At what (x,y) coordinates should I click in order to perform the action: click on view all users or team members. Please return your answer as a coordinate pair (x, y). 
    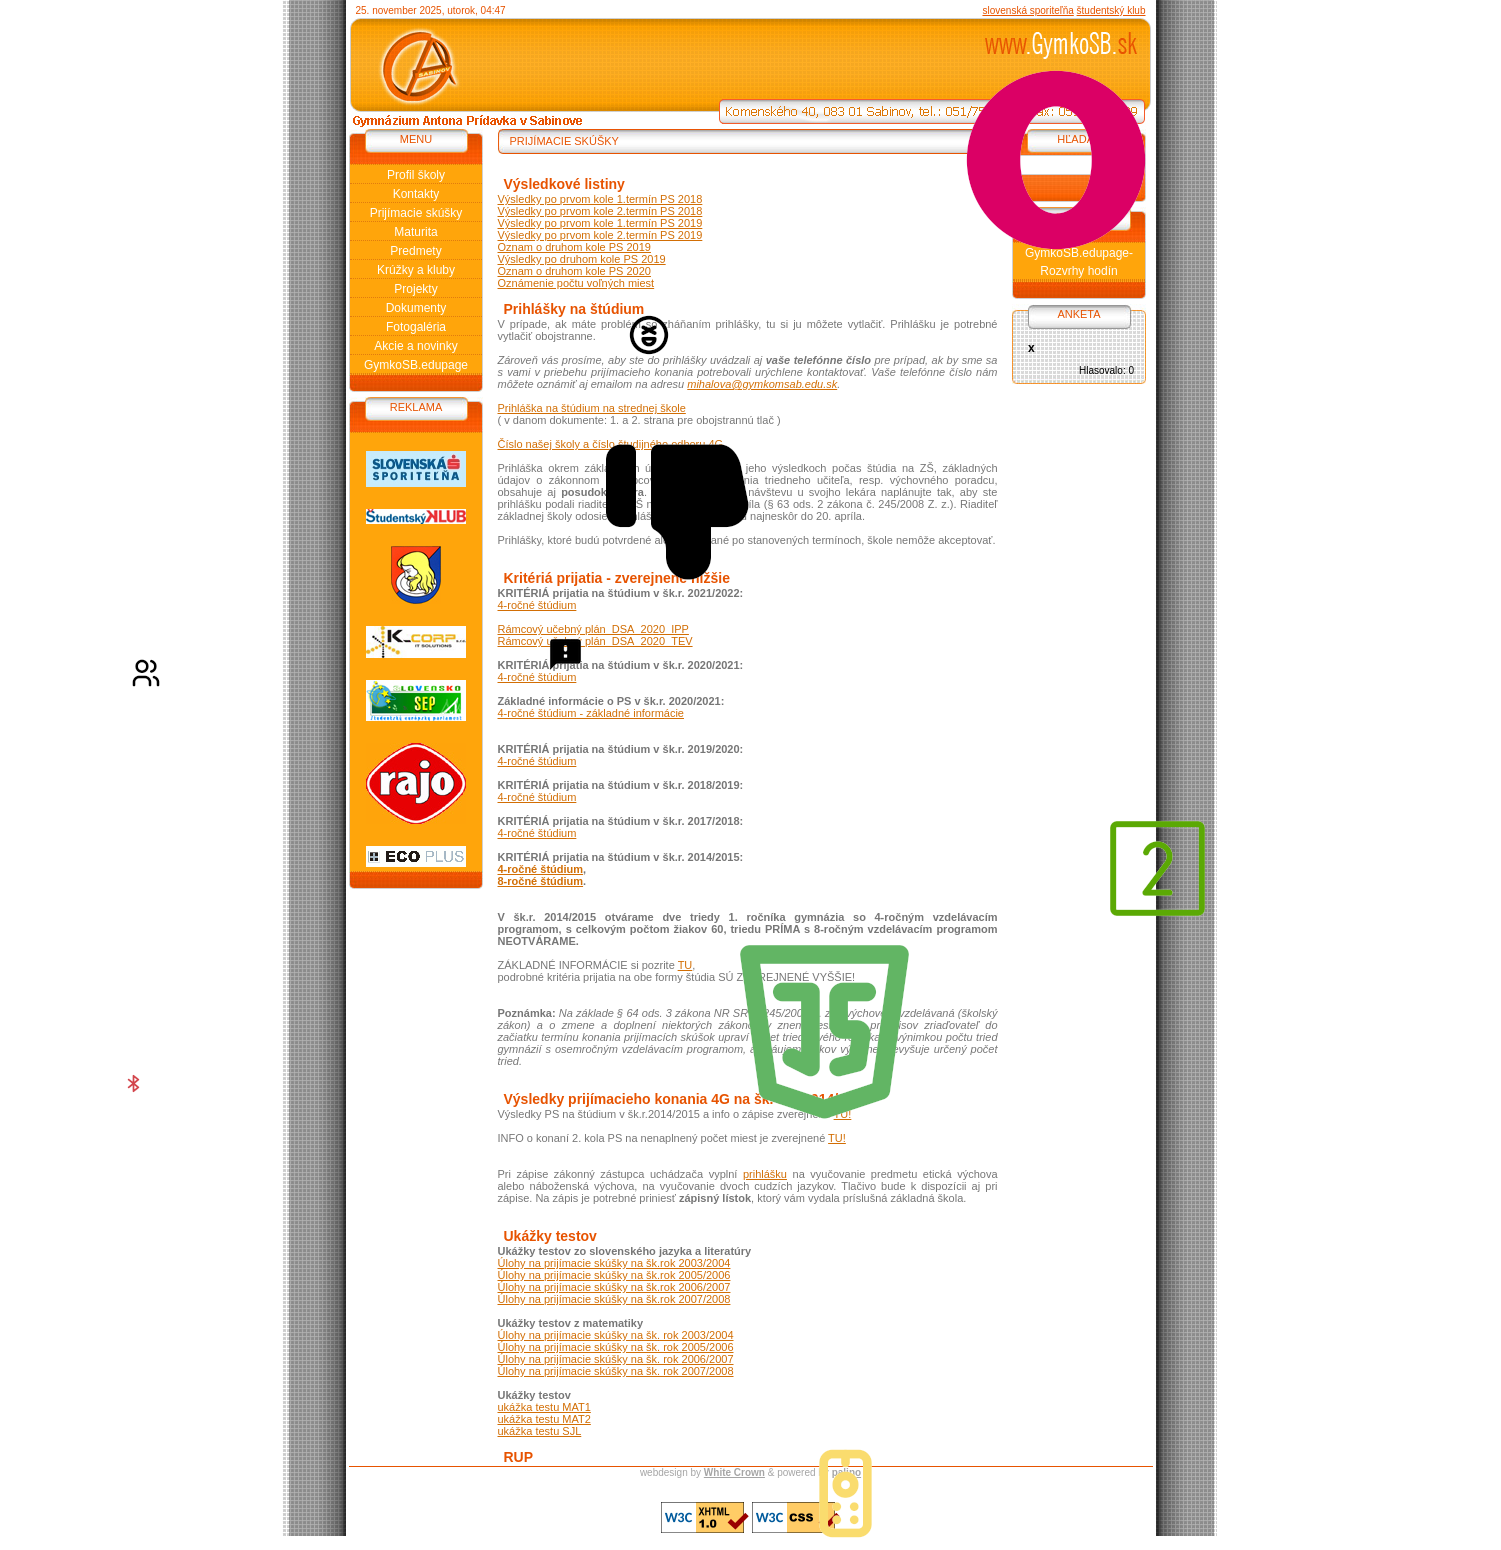
    Looking at the image, I should click on (146, 673).